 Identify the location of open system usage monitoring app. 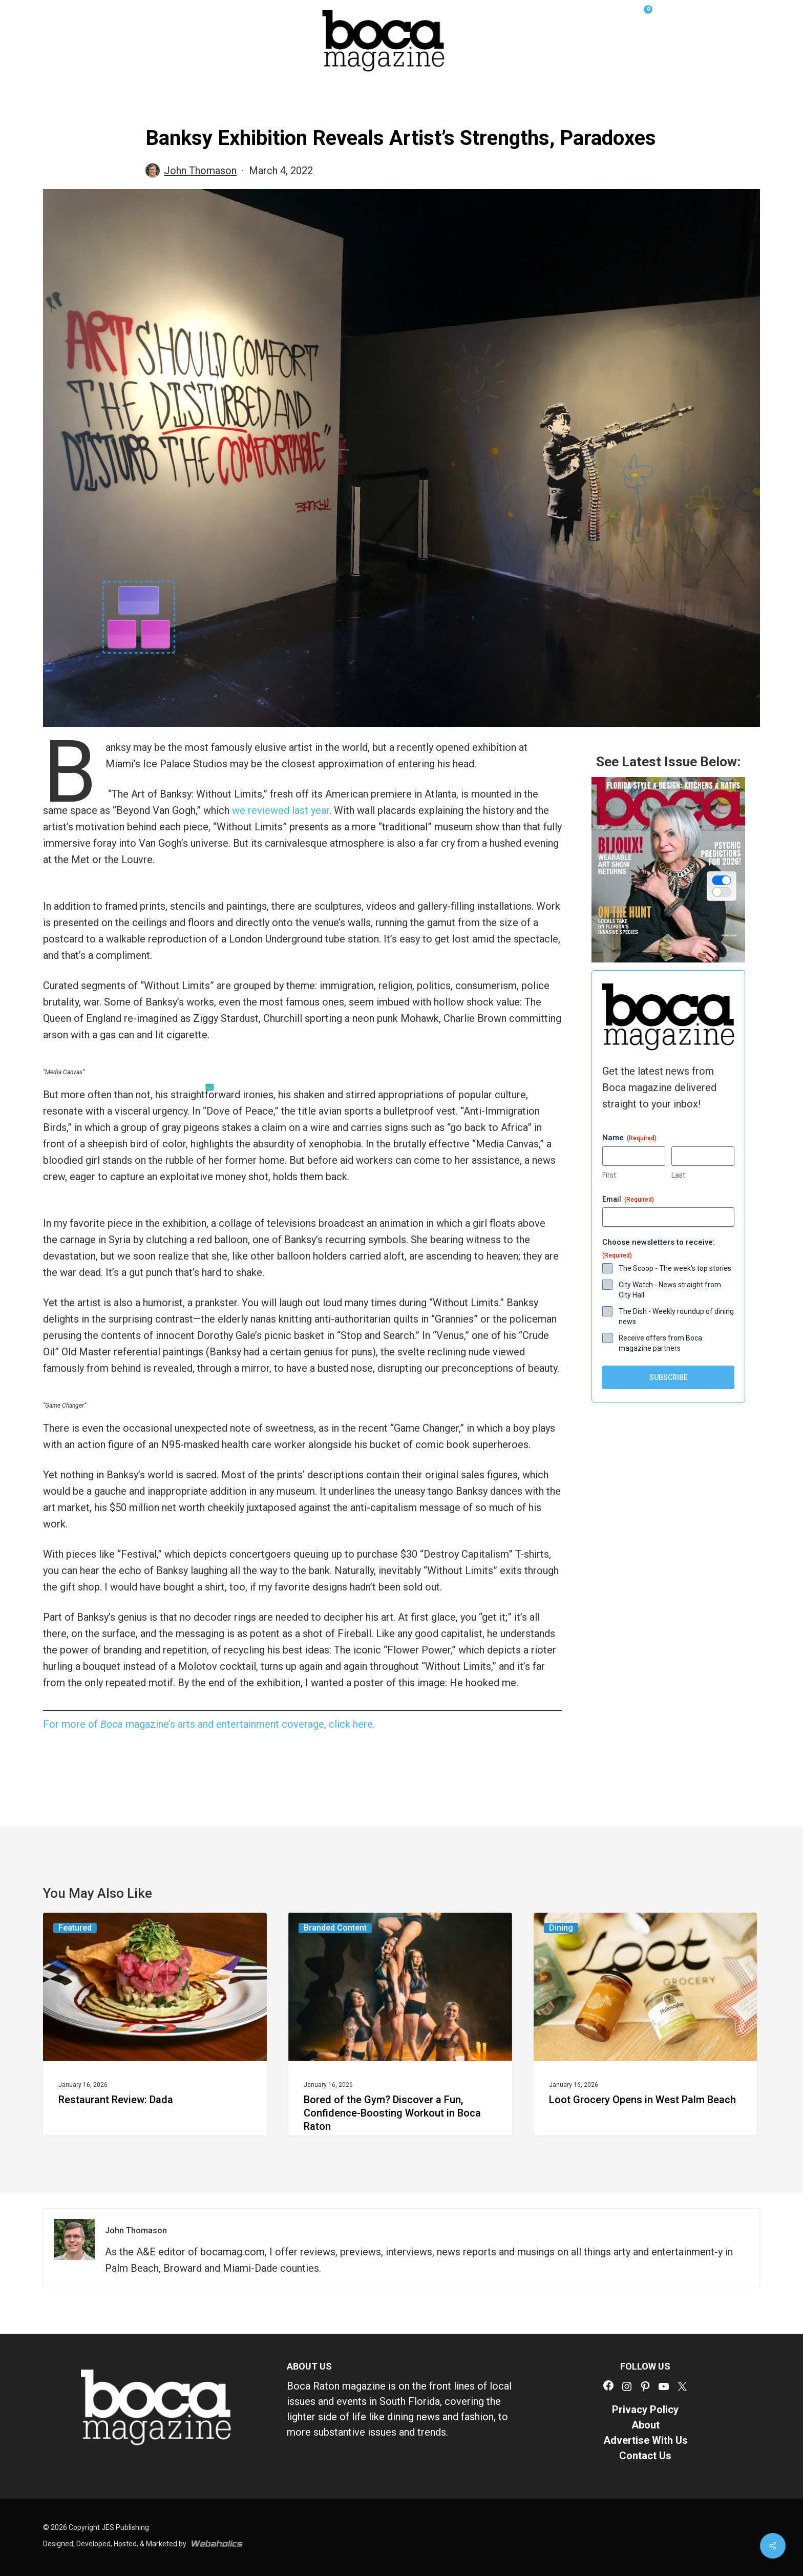
(209, 1087).